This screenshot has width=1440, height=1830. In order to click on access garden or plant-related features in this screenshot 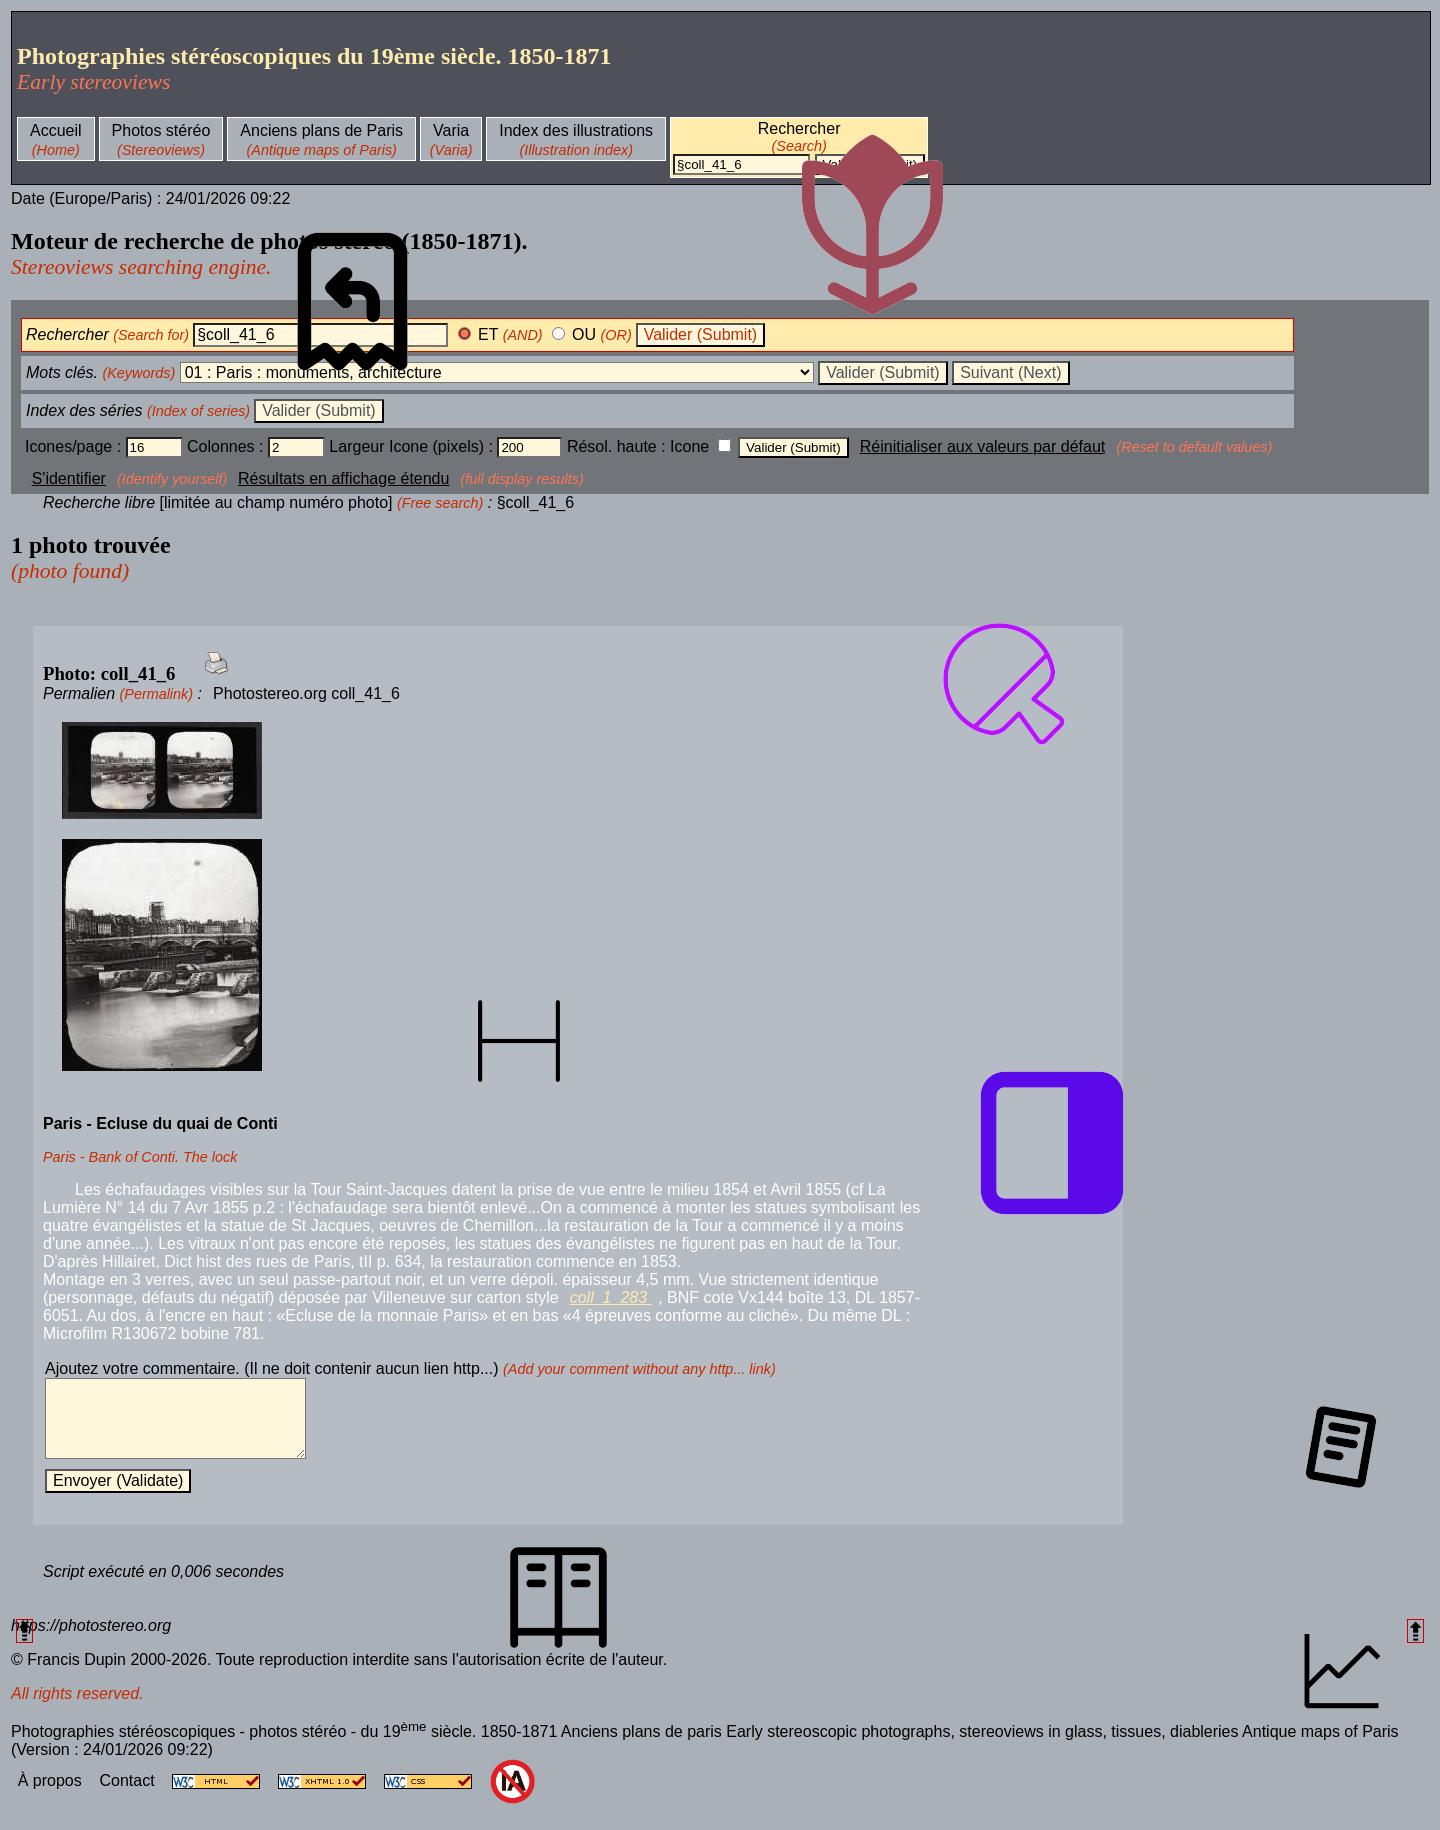, I will do `click(872, 224)`.